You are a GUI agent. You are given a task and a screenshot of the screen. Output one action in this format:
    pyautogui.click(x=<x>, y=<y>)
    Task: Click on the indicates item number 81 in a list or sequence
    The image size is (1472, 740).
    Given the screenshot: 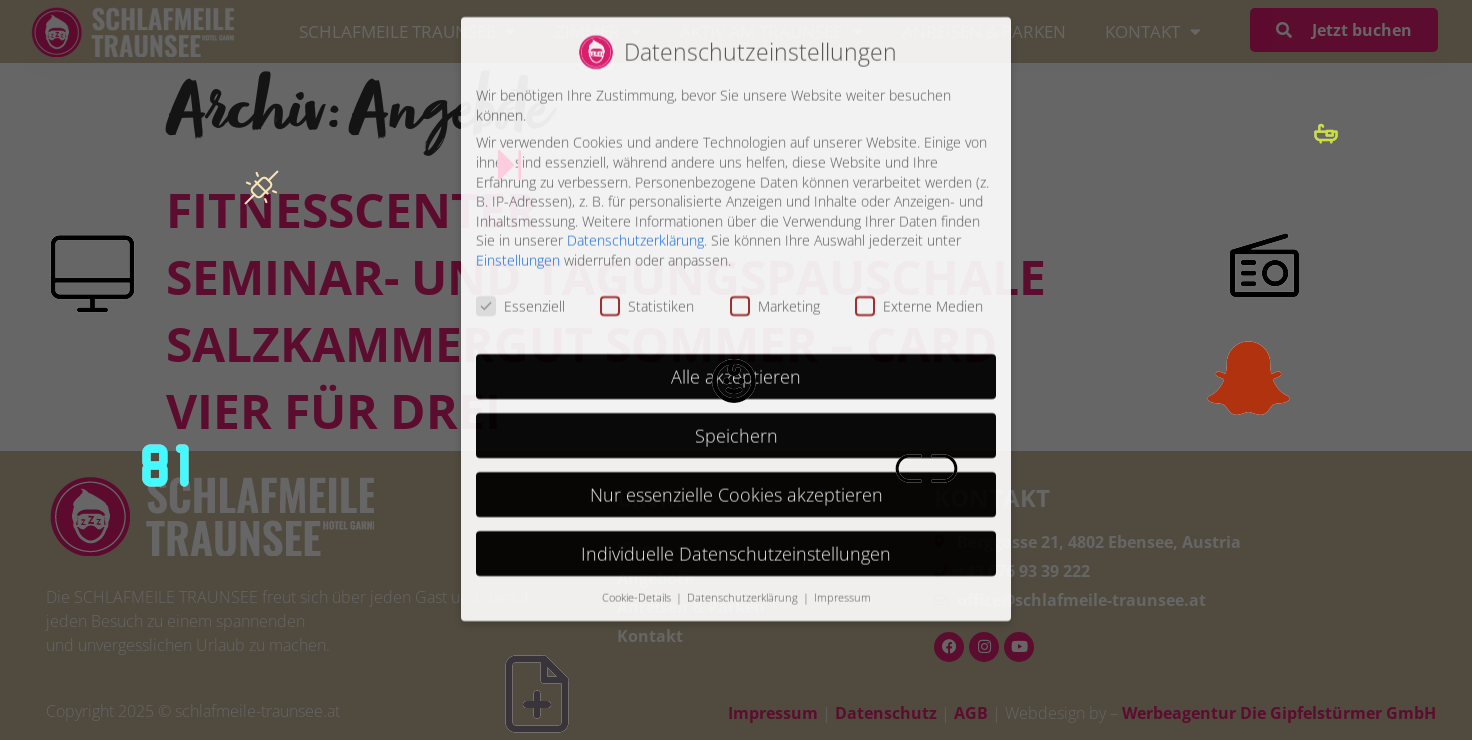 What is the action you would take?
    pyautogui.click(x=167, y=465)
    